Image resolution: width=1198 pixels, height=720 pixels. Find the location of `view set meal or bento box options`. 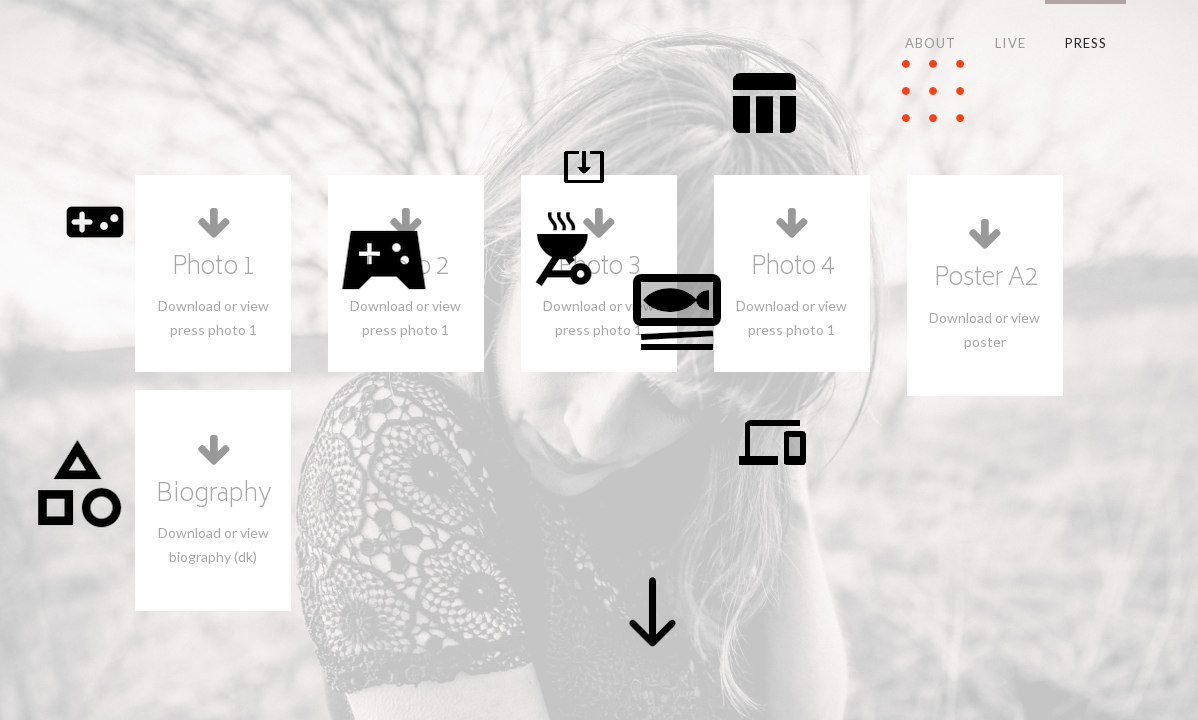

view set meal or bento box options is located at coordinates (677, 314).